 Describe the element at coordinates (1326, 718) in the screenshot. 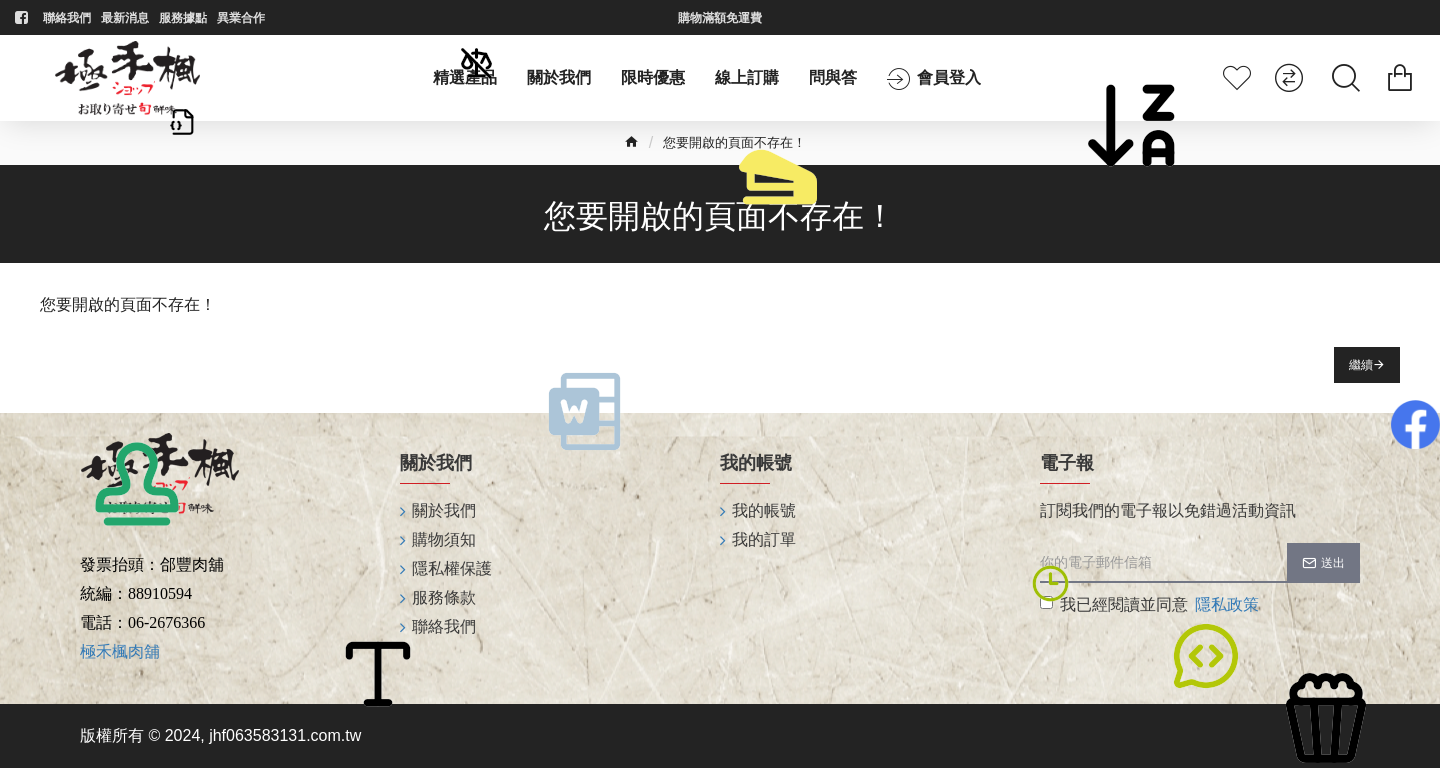

I see `access movies or entertainment content` at that location.